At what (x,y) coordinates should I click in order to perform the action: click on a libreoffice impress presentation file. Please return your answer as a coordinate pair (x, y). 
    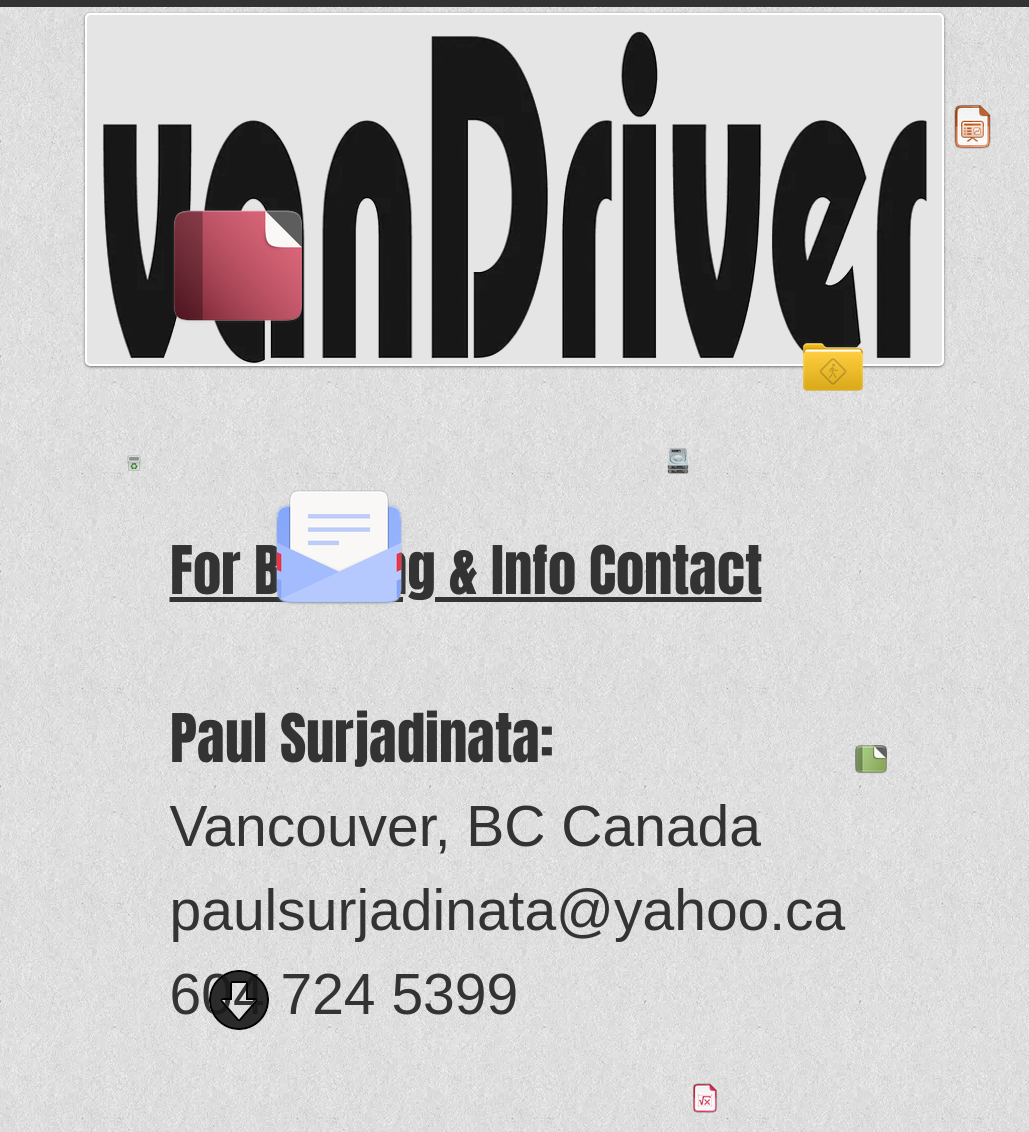
    Looking at the image, I should click on (972, 126).